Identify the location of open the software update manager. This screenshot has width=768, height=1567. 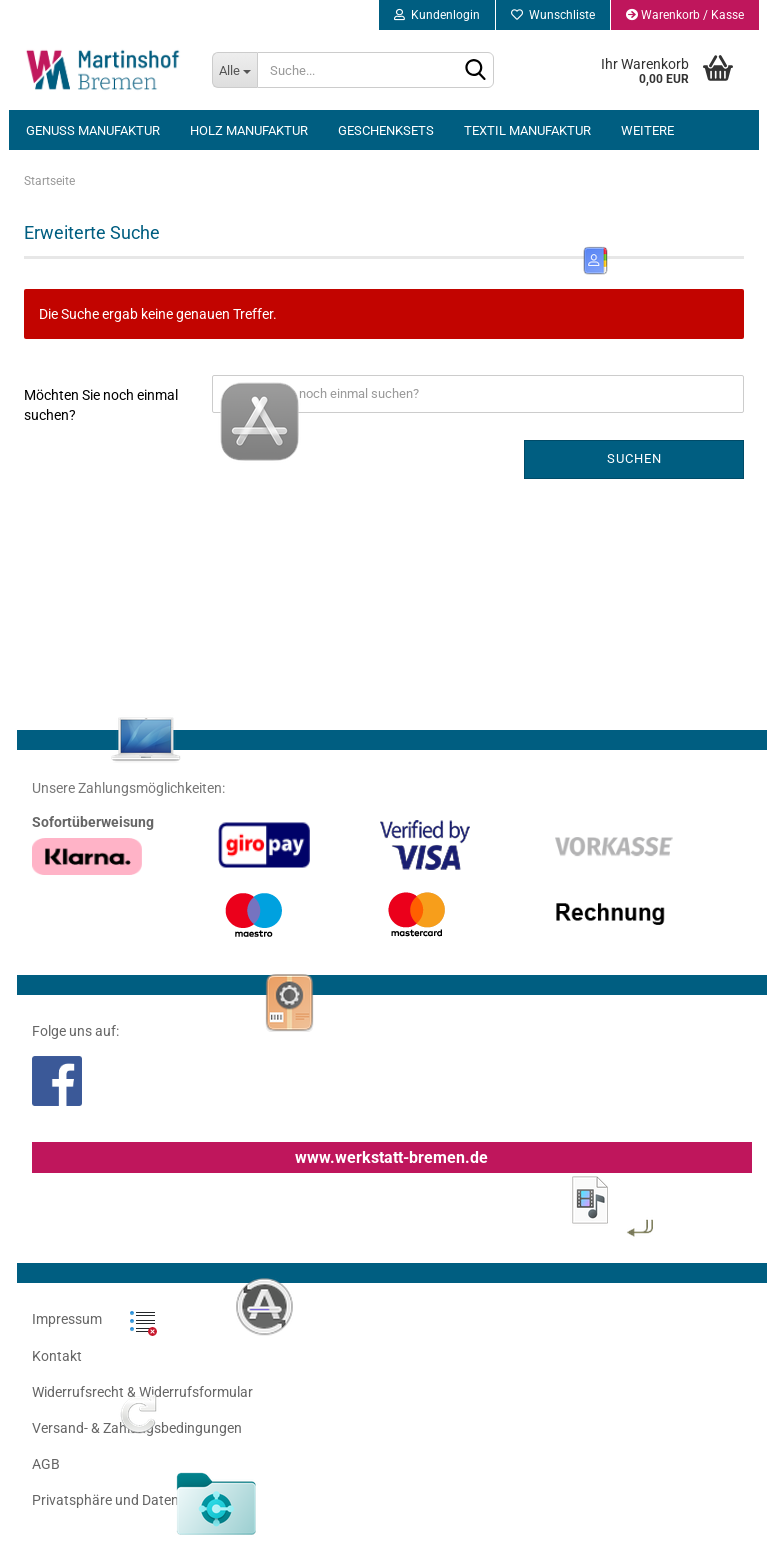
(264, 1306).